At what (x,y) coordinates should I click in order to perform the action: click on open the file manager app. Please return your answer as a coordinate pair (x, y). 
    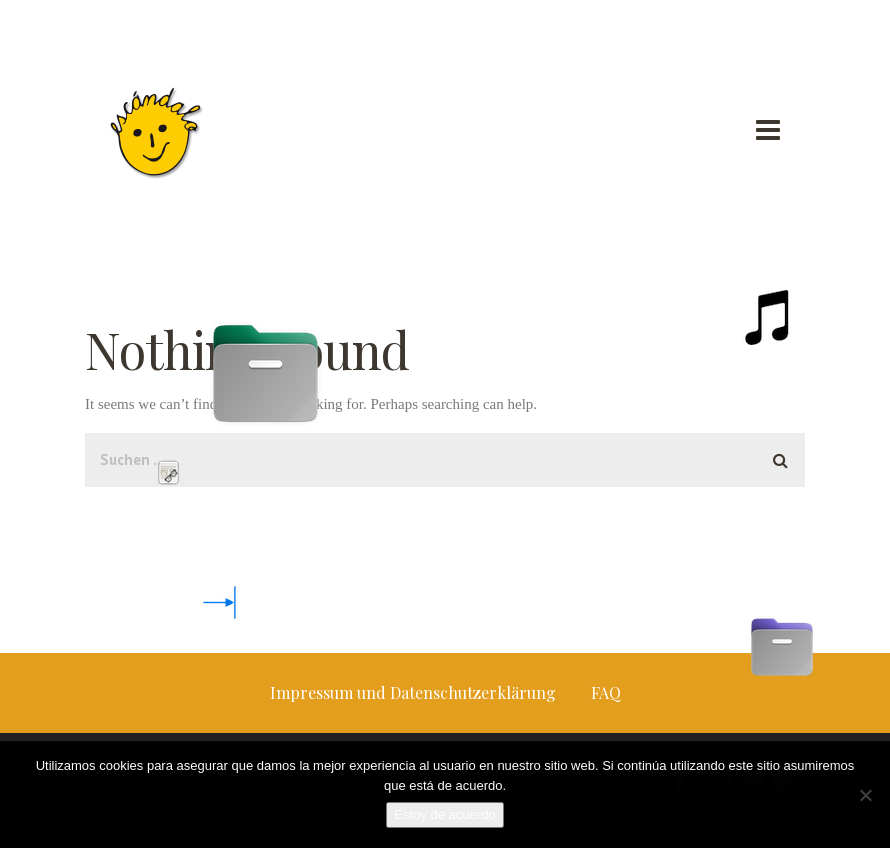
    Looking at the image, I should click on (265, 373).